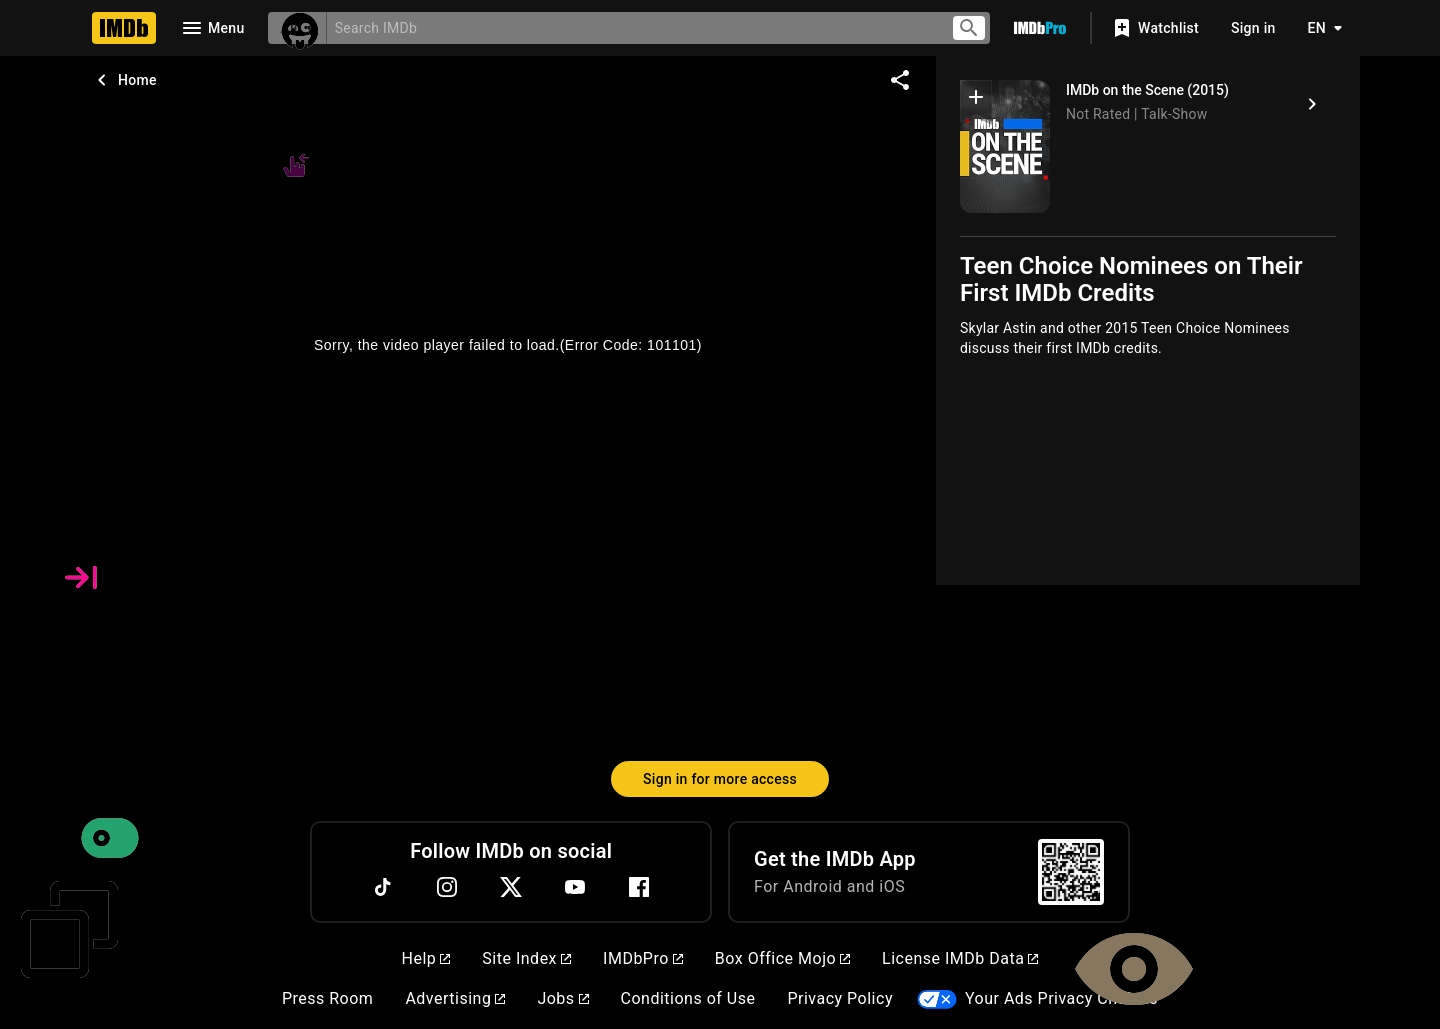  What do you see at coordinates (81, 577) in the screenshot?
I see `move to next tab` at bounding box center [81, 577].